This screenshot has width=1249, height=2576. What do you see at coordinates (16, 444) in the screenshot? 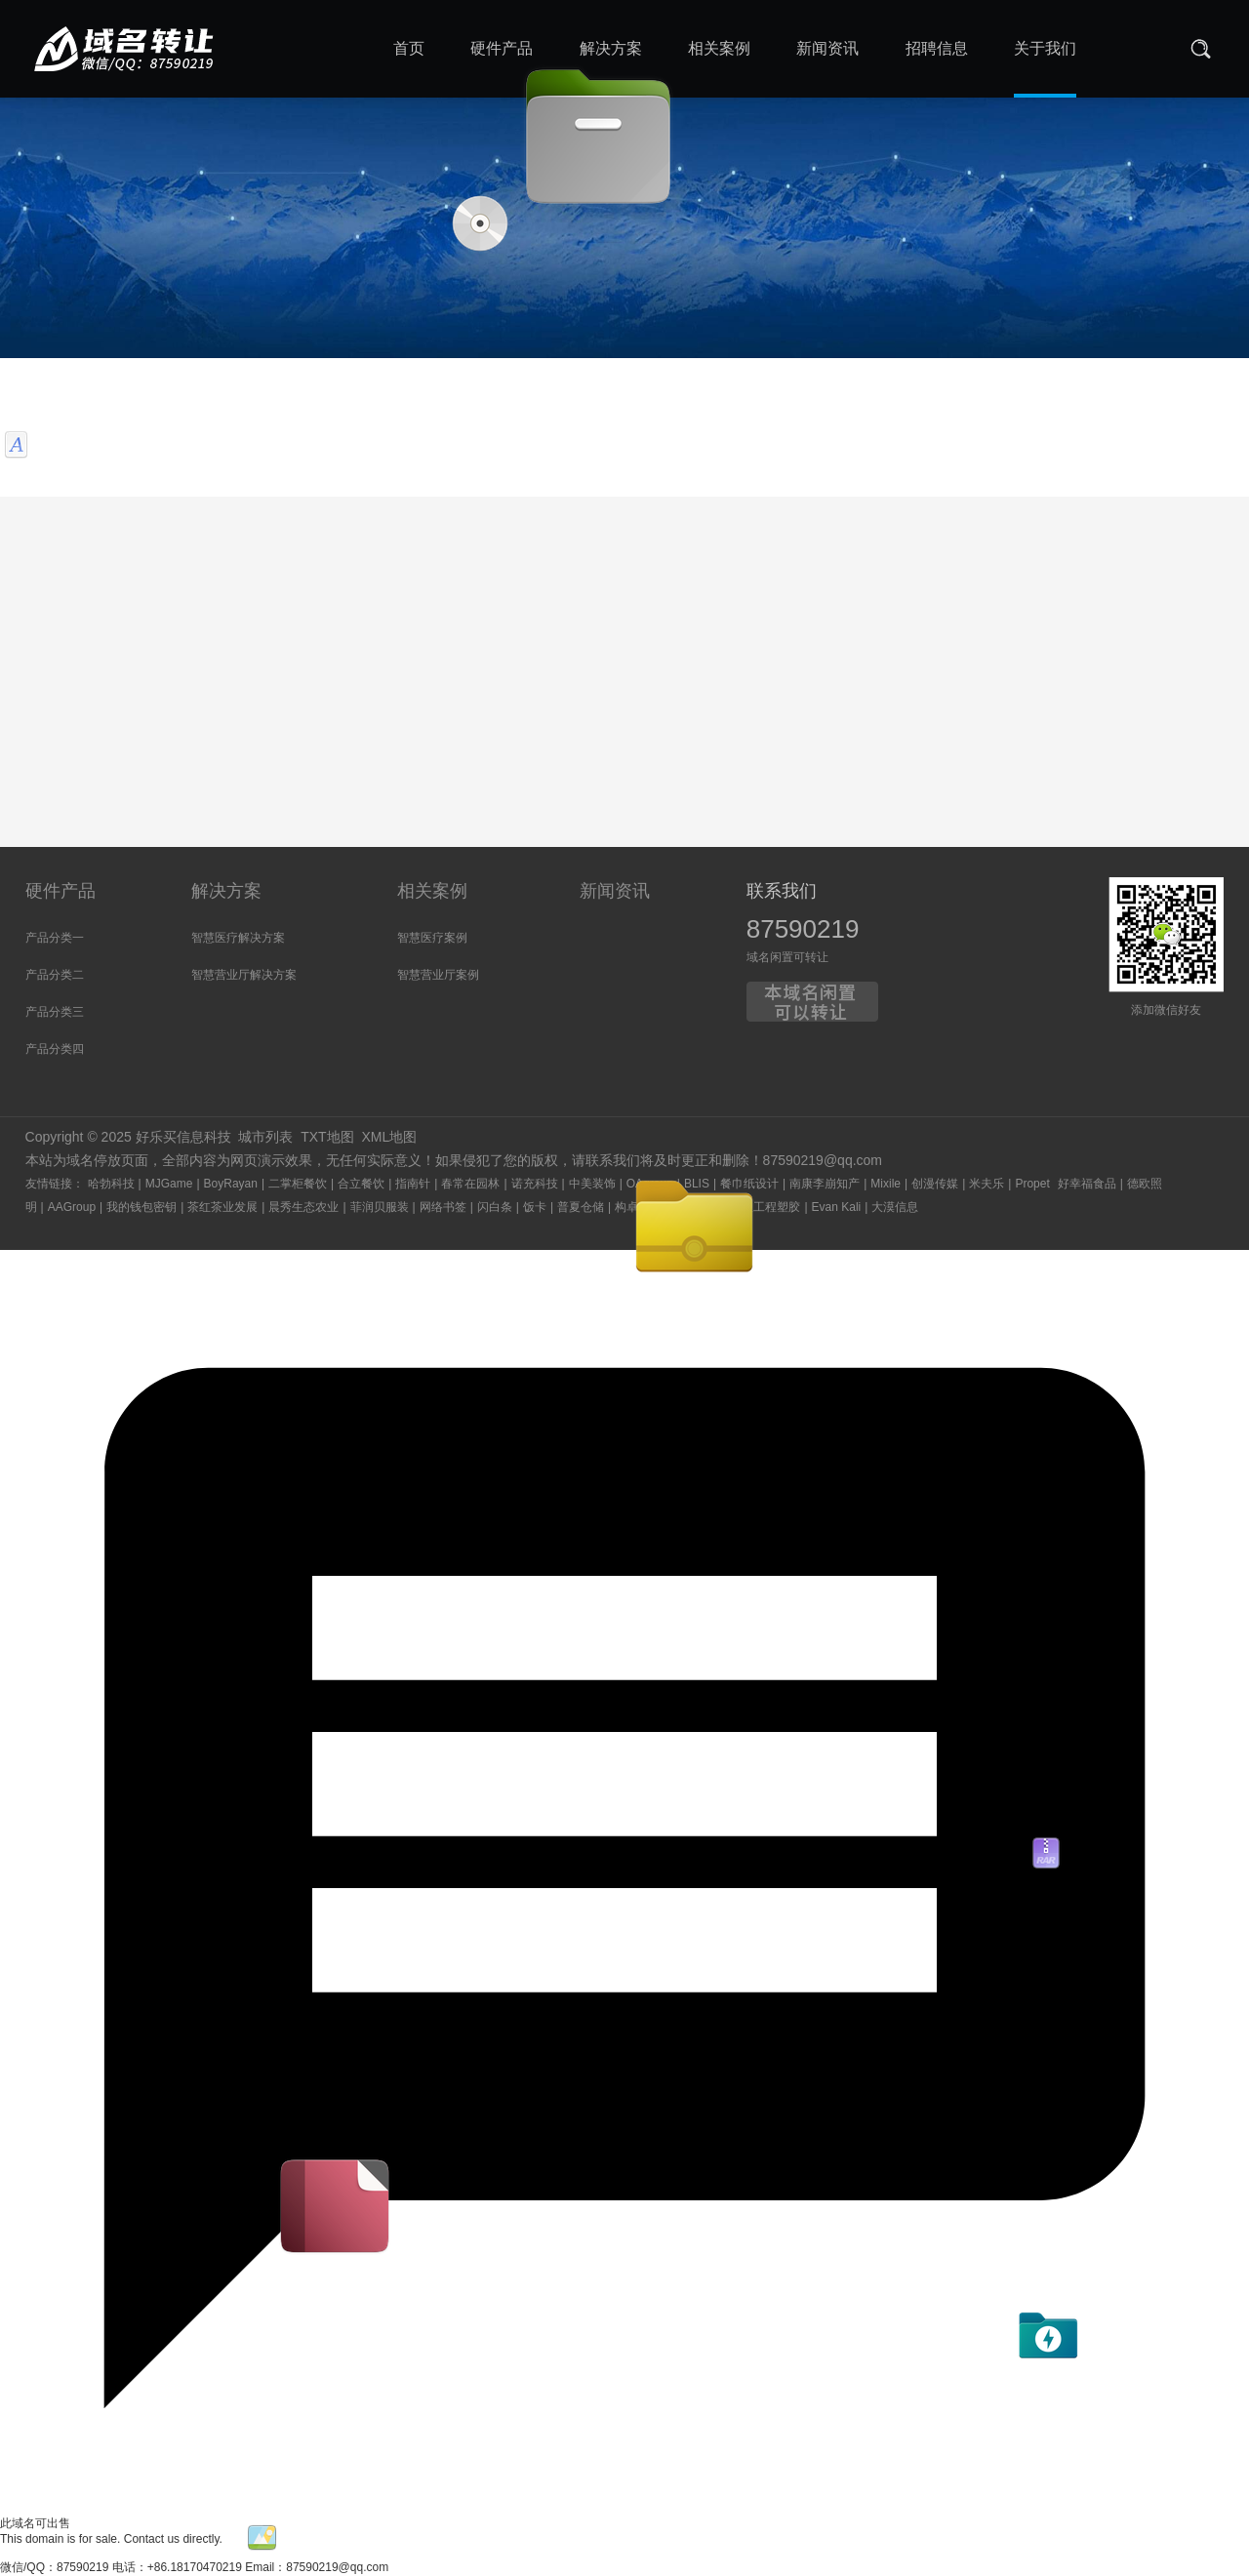
I see `a TrueType font file` at bounding box center [16, 444].